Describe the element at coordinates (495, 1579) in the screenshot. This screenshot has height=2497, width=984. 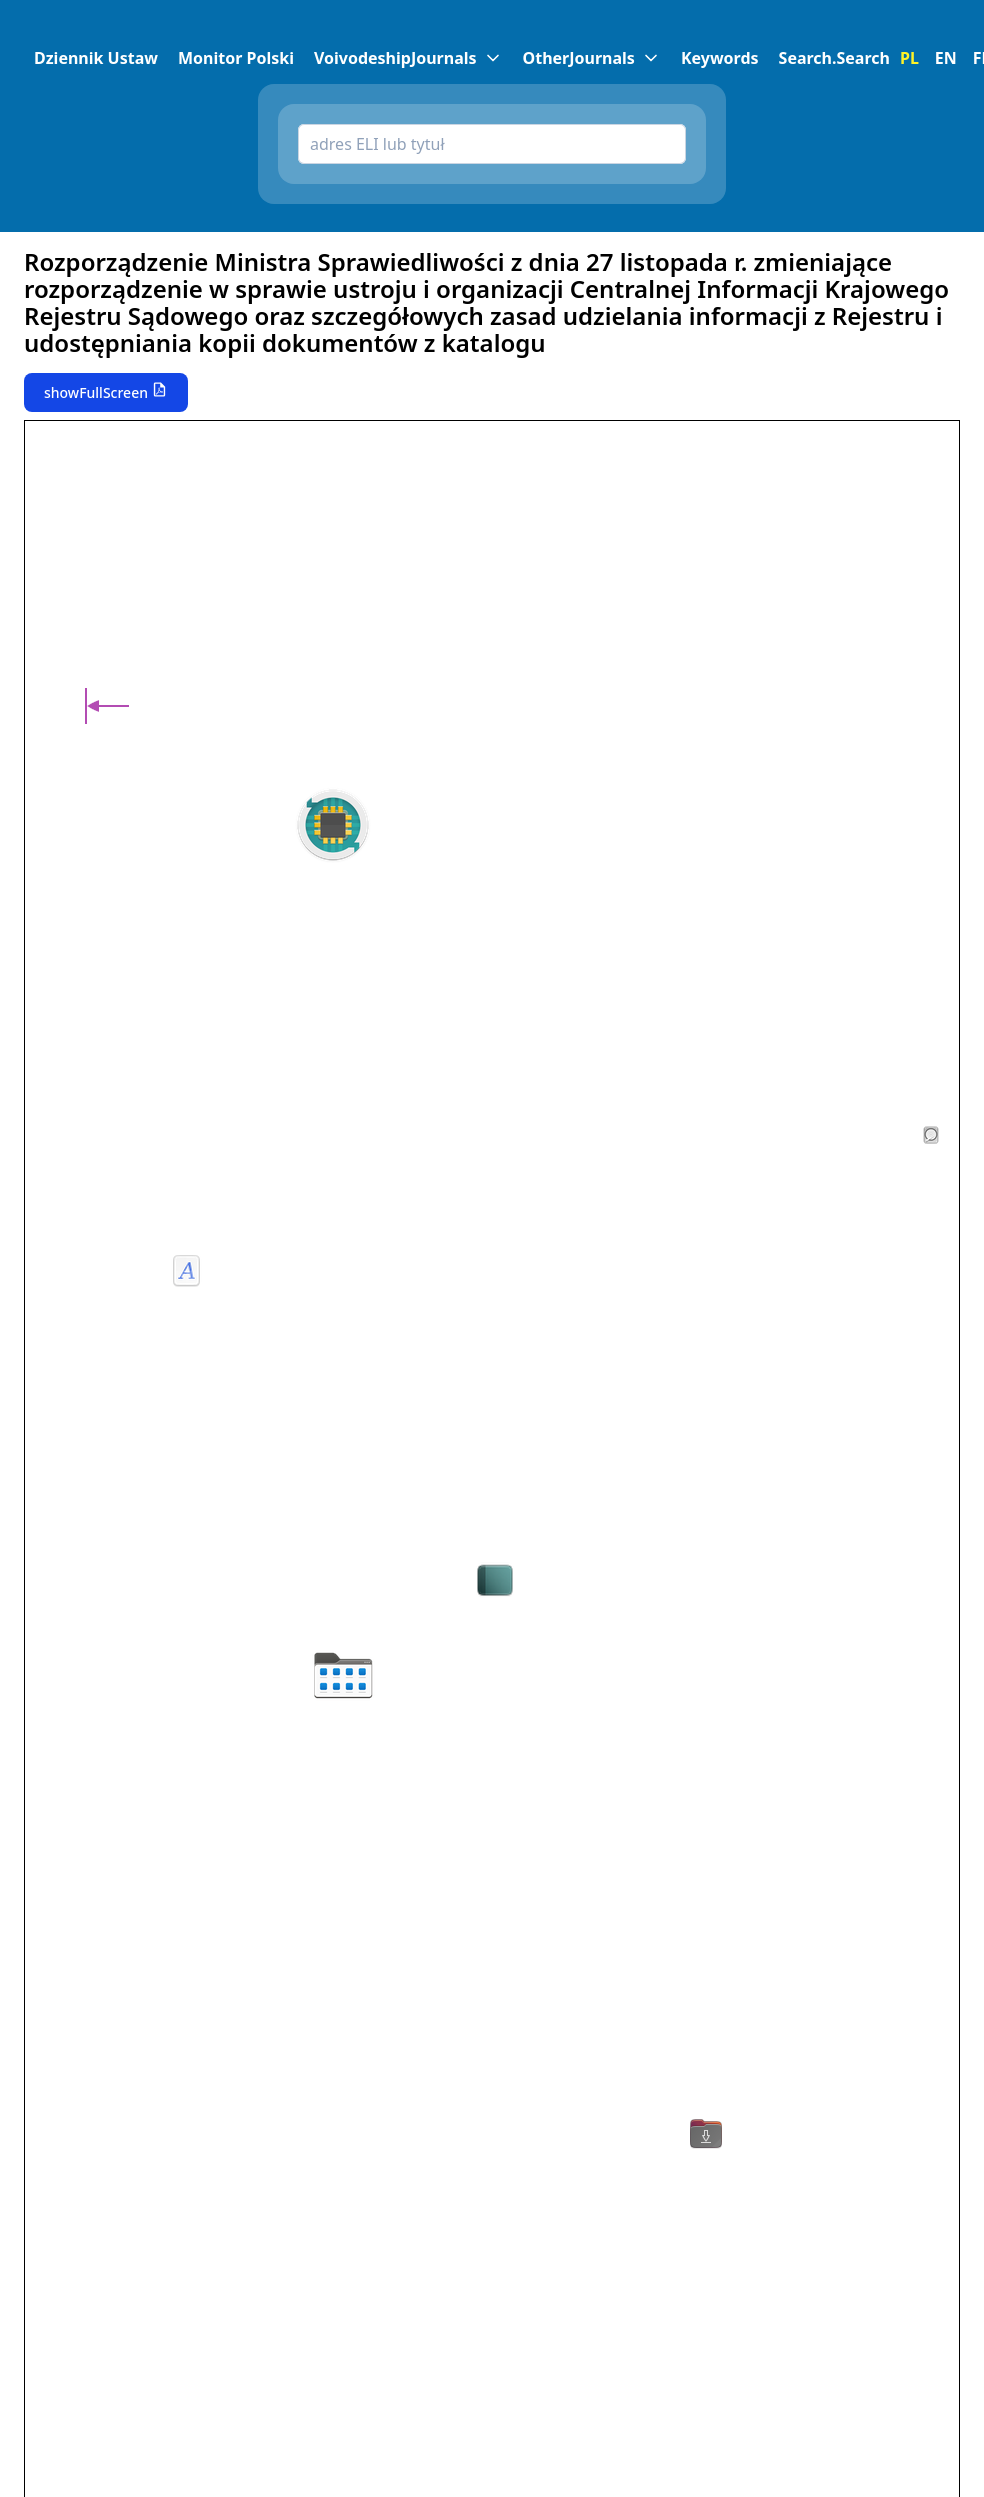
I see `access the desktop folder` at that location.